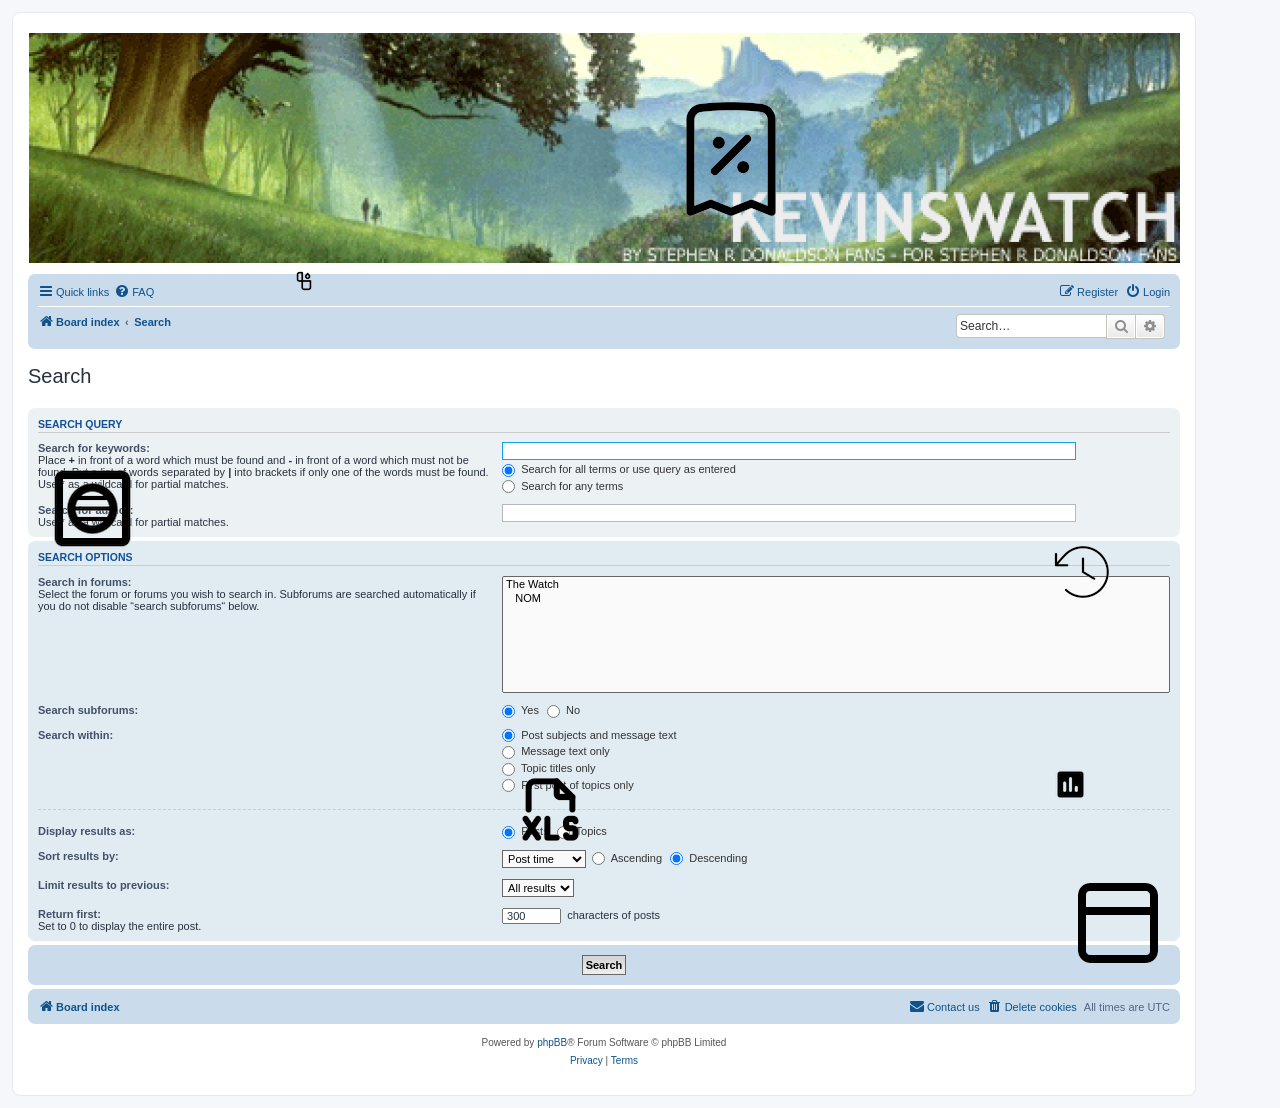  What do you see at coordinates (550, 809) in the screenshot?
I see `indicates an Excel spreadsheet file` at bounding box center [550, 809].